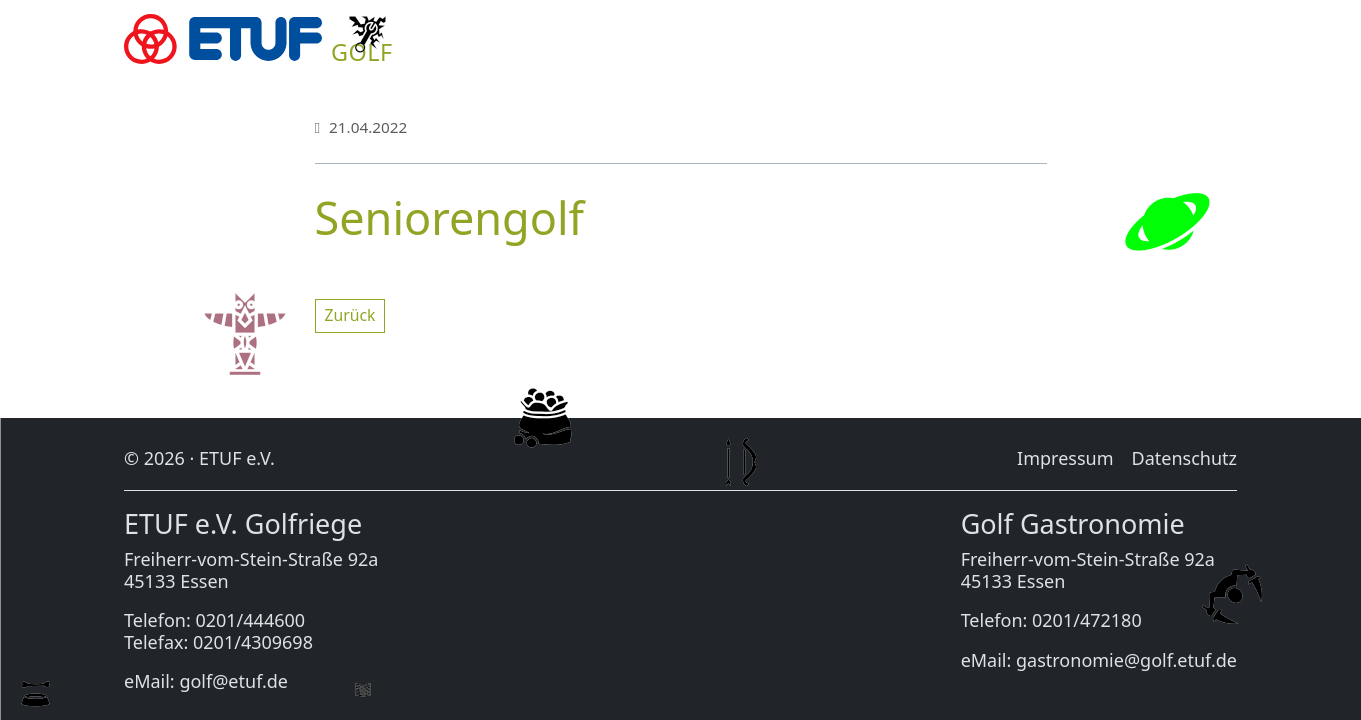 This screenshot has width=1361, height=720. What do you see at coordinates (245, 334) in the screenshot?
I see `access tribal or cultural game content` at bounding box center [245, 334].